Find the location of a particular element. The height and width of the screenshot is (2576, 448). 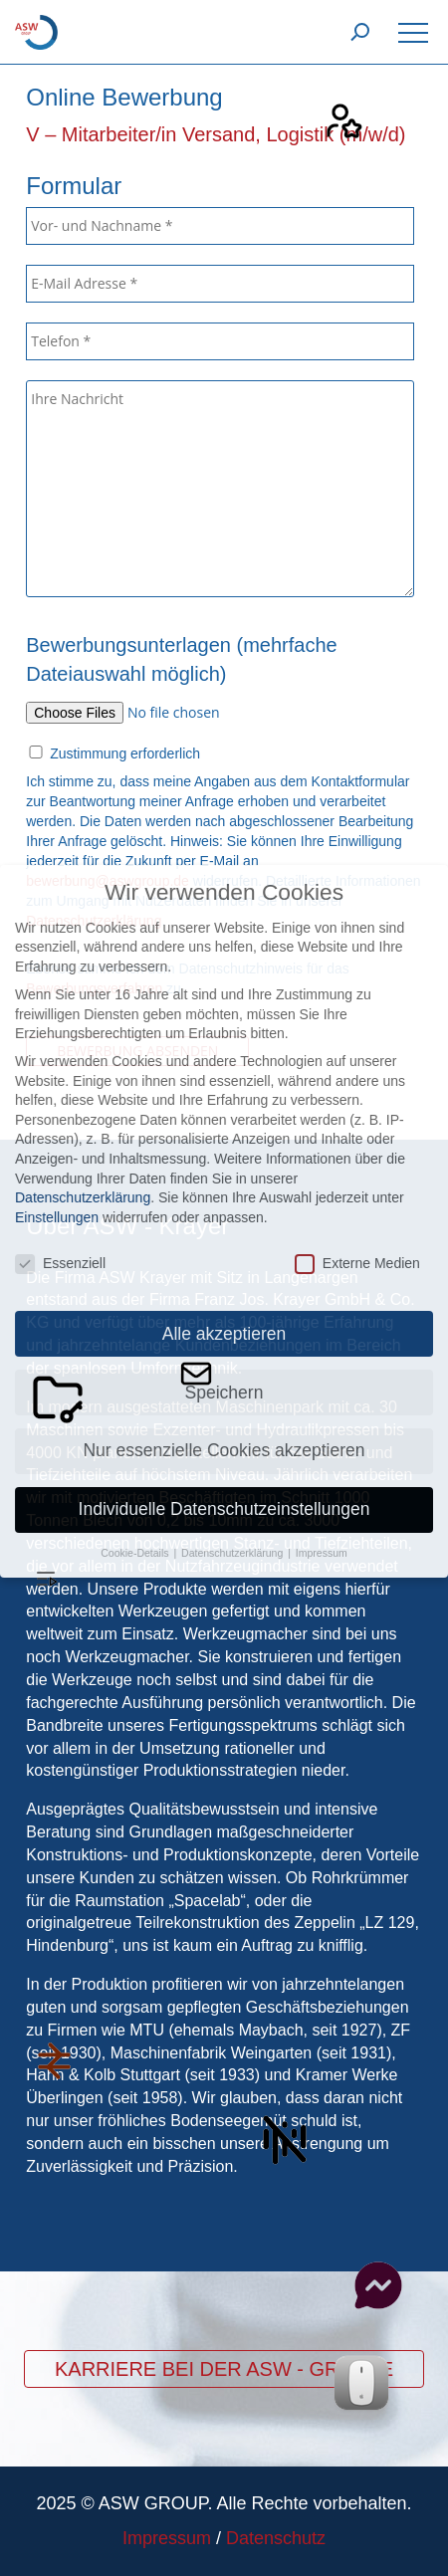

mute or disable audio input is located at coordinates (285, 2139).